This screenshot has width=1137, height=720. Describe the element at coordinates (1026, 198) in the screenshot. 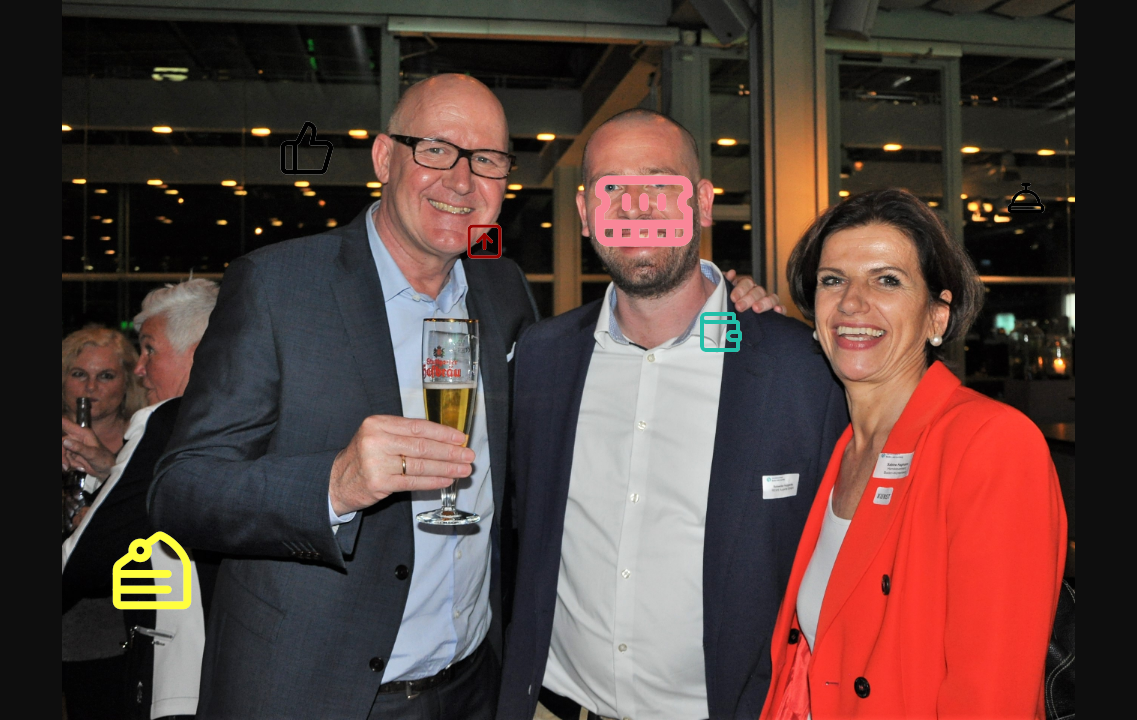

I see `request concierge or front desk assistance` at that location.